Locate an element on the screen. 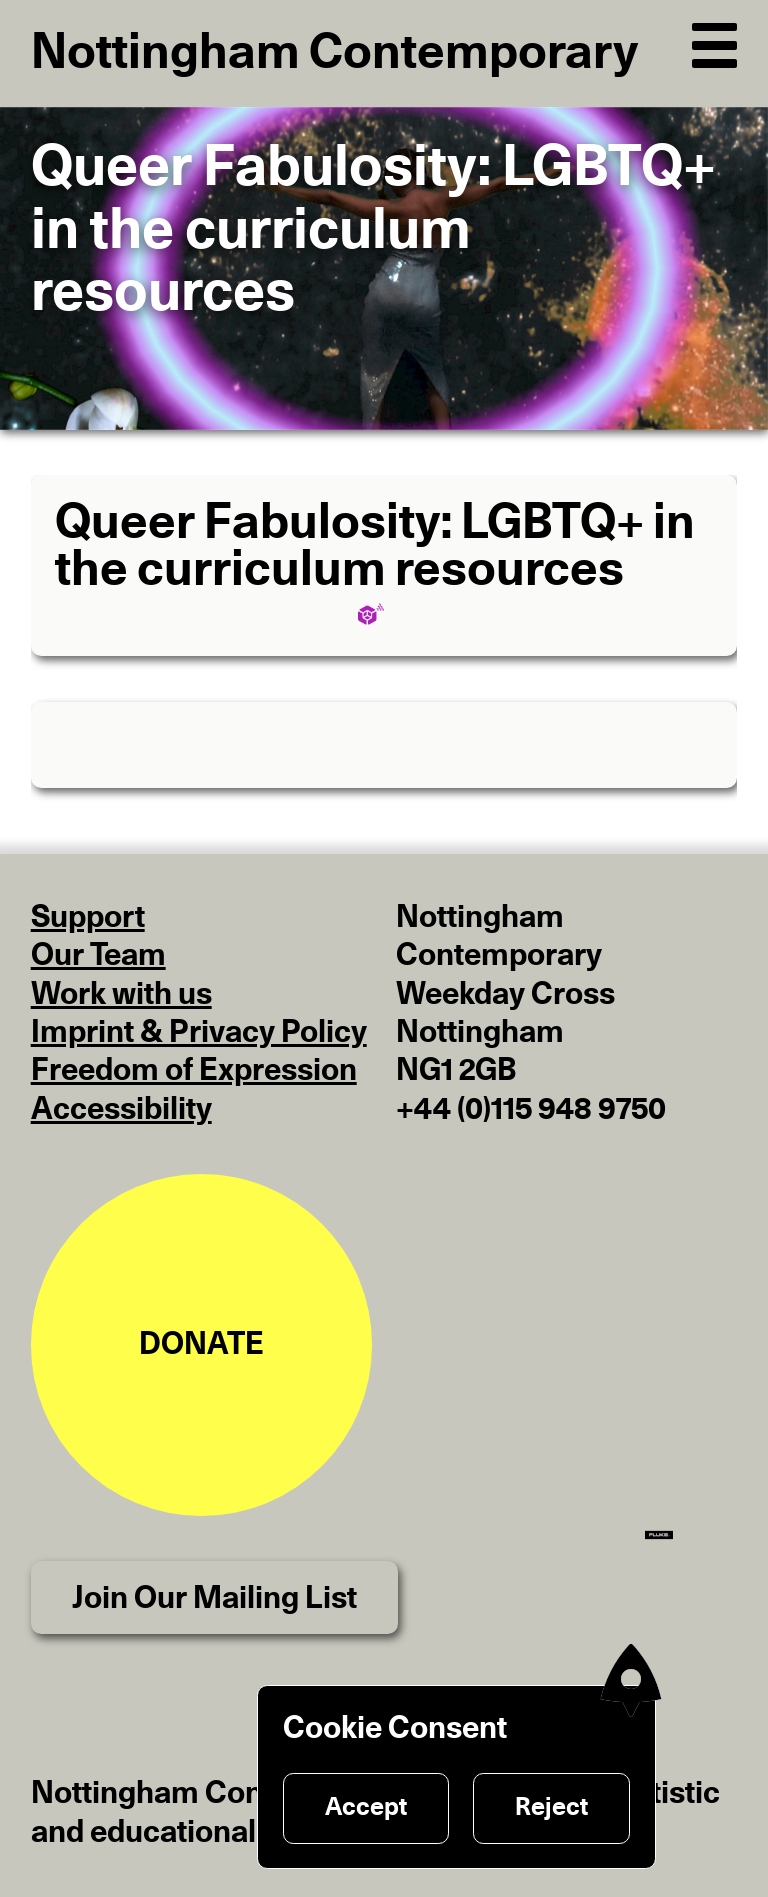 Image resolution: width=768 pixels, height=1897 pixels. kubespray project logo is located at coordinates (371, 614).